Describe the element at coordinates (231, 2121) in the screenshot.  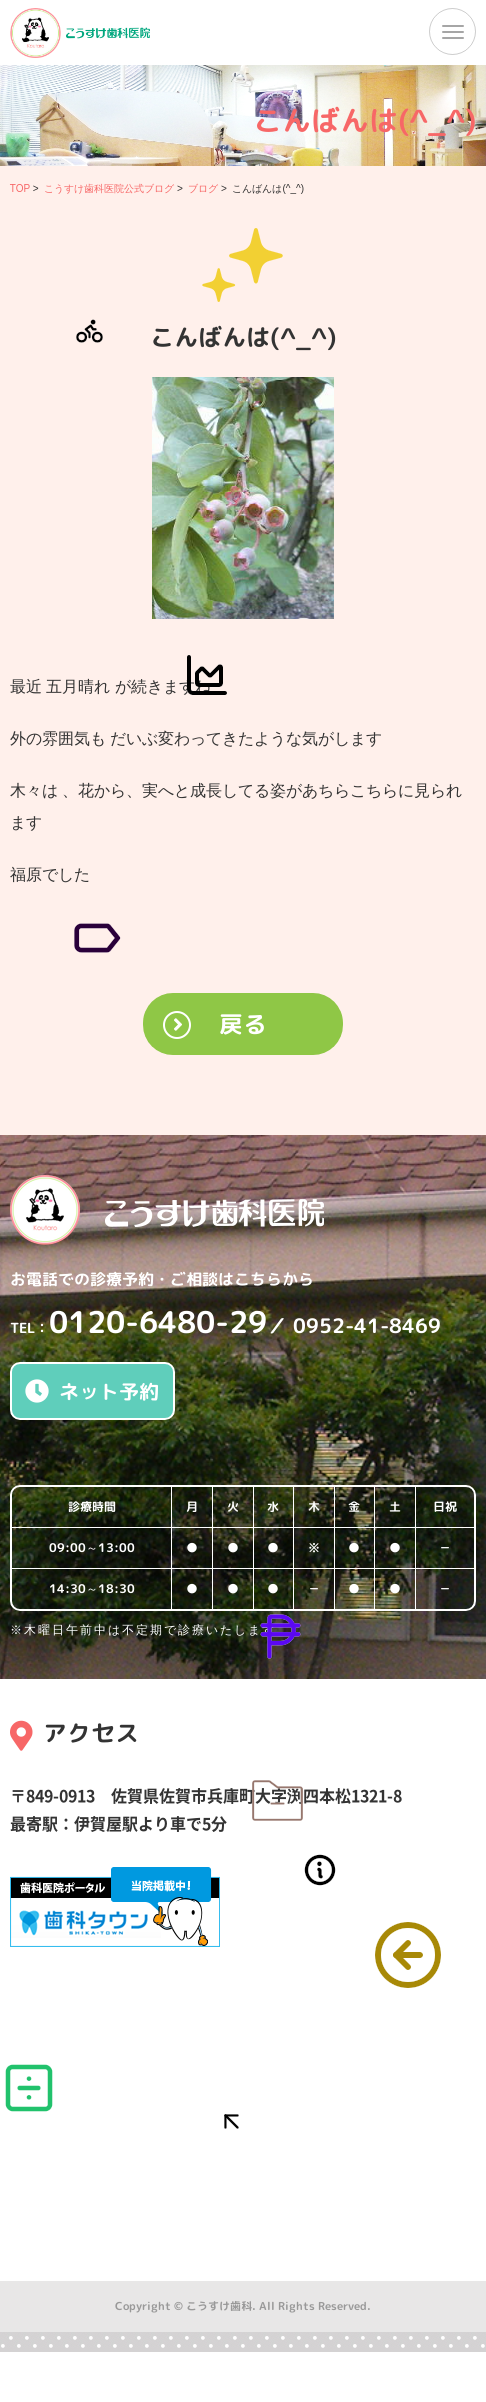
I see `navigate back to previous screen` at that location.